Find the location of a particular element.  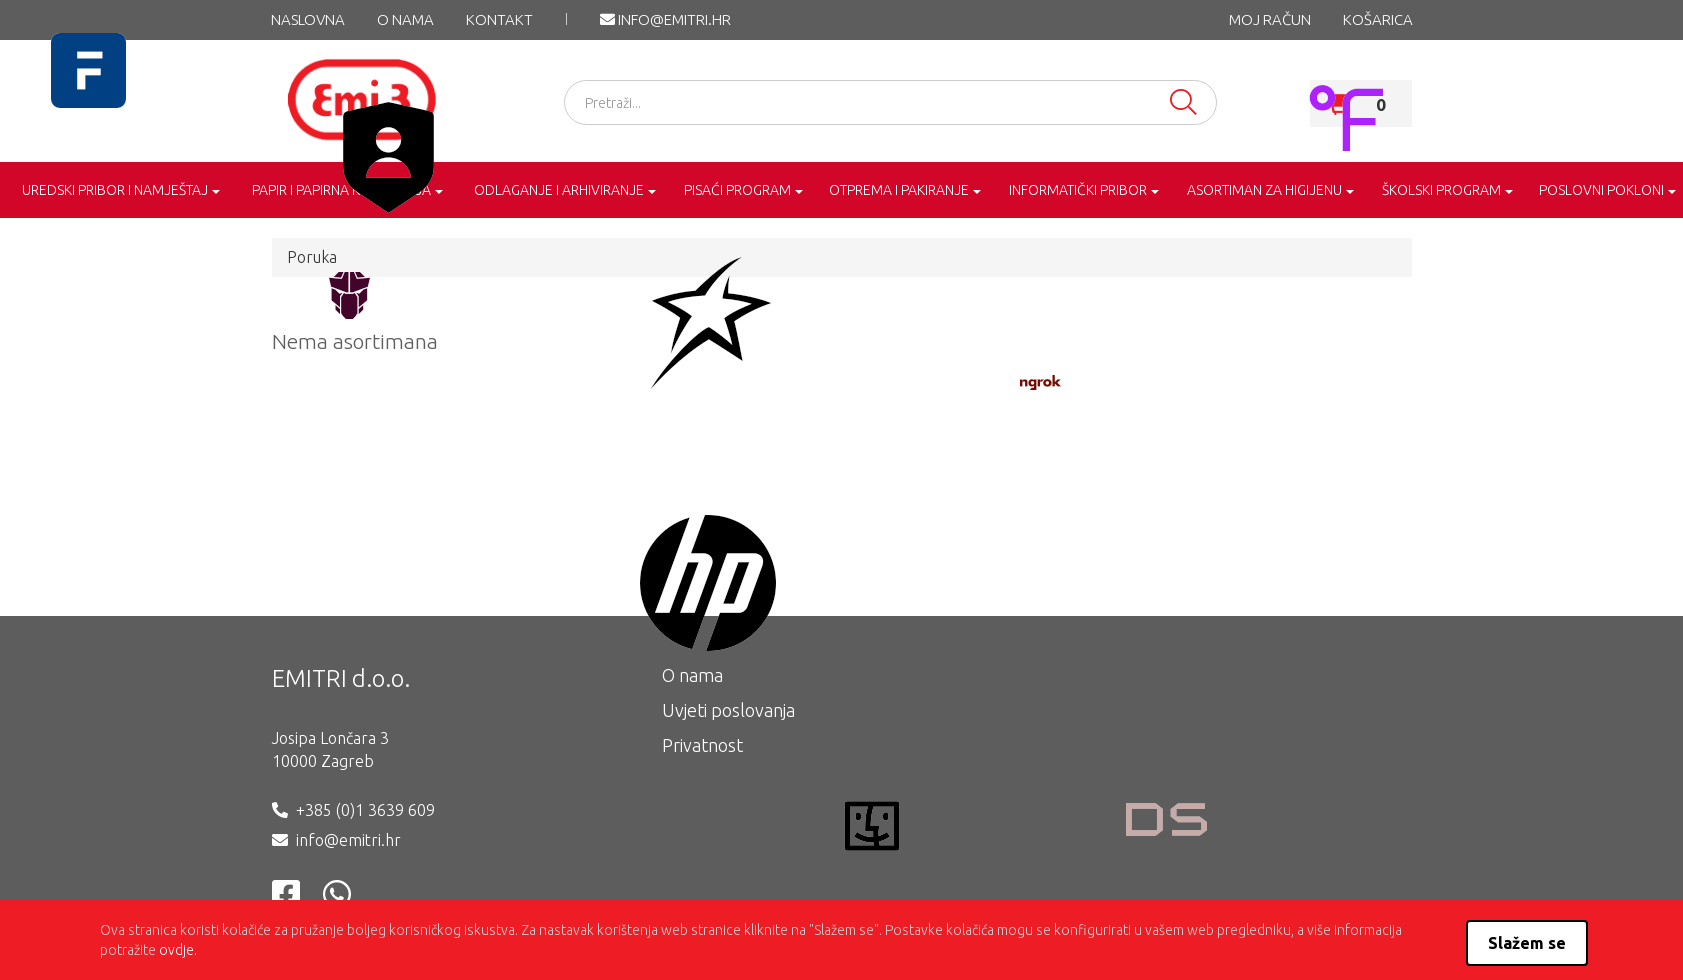

DataStax company logo is located at coordinates (1166, 819).